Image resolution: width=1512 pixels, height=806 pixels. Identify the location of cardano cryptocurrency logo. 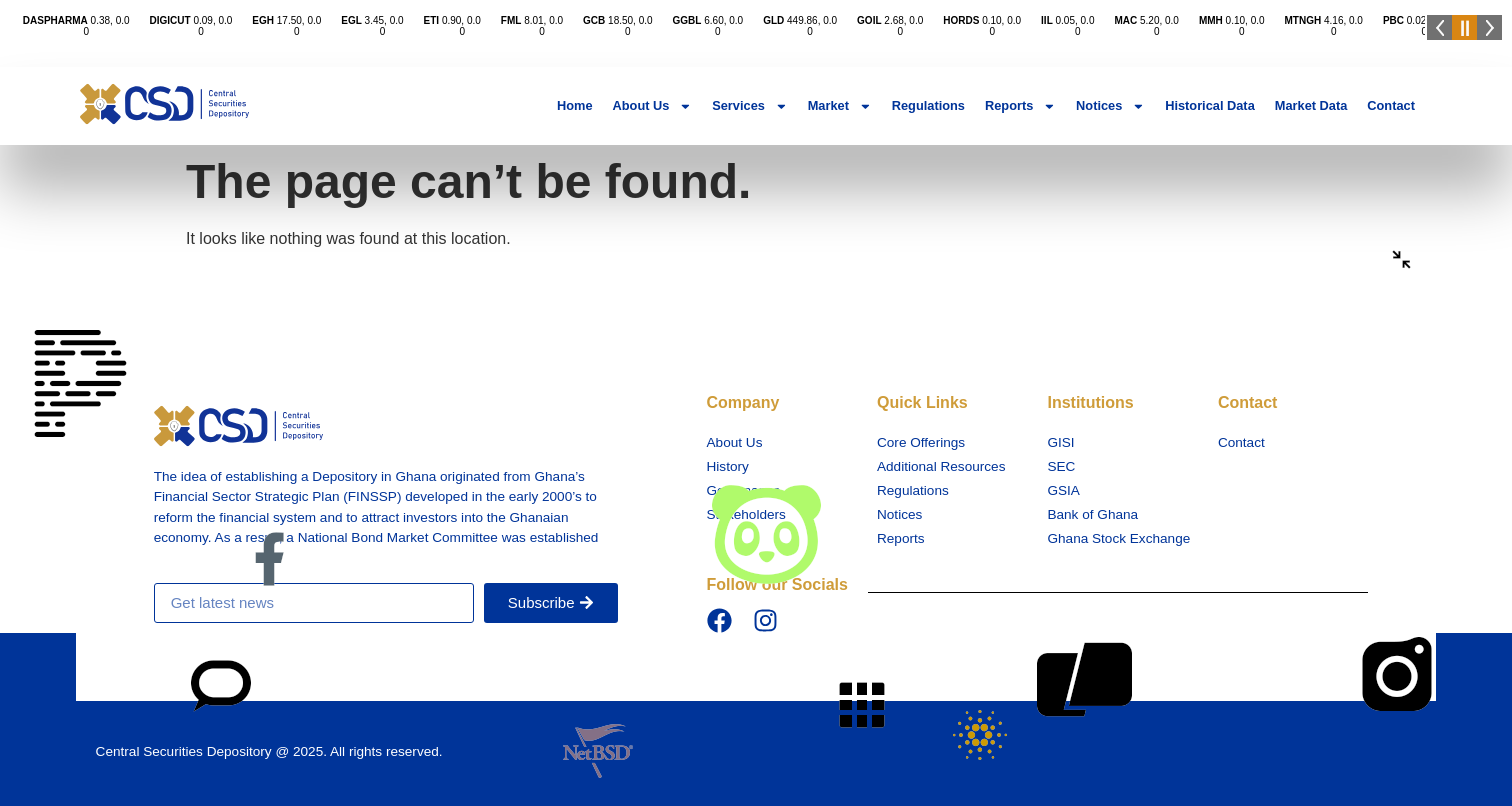
(980, 735).